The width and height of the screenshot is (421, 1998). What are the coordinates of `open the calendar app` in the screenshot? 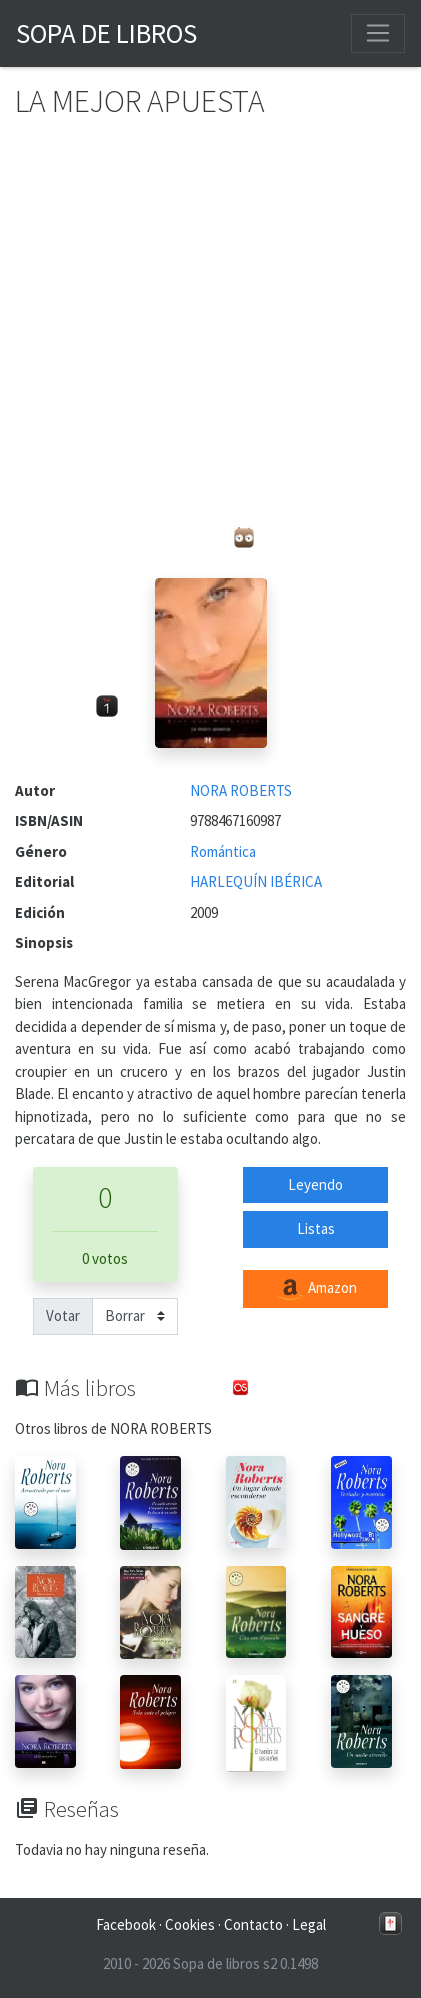 It's located at (107, 706).